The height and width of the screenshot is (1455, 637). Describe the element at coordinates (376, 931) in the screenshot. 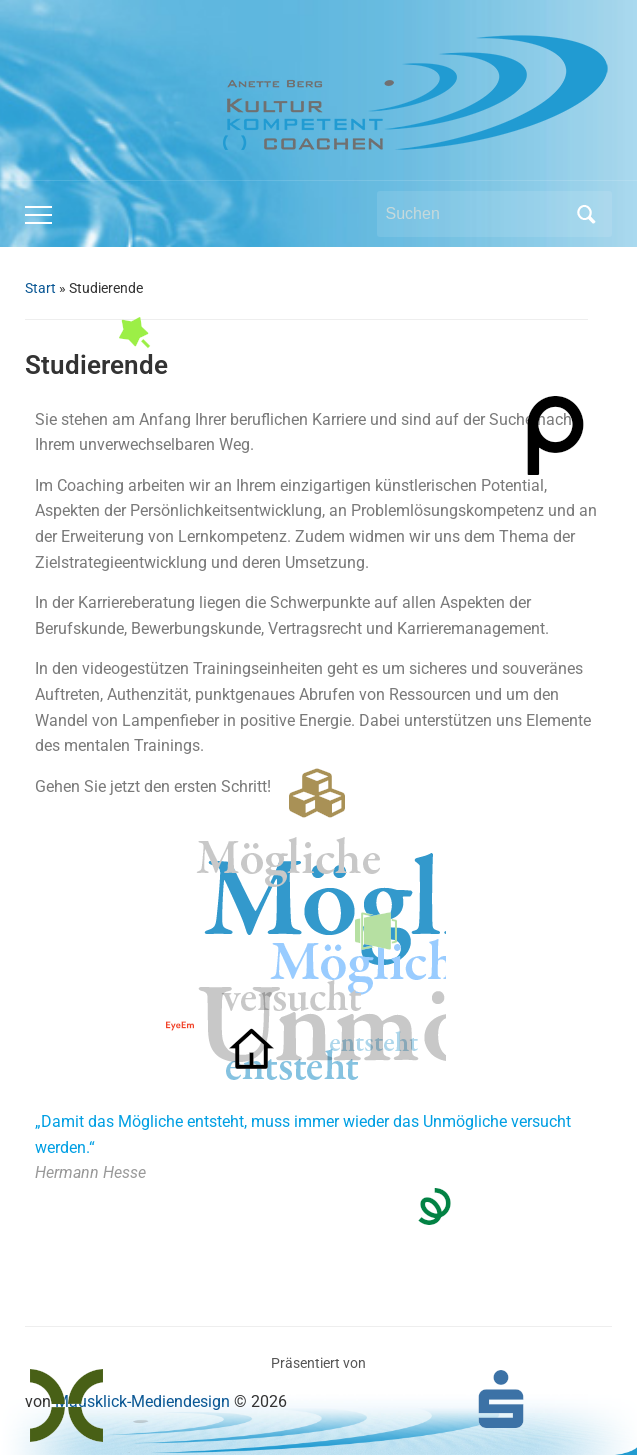

I see `reveal.js presentation framework logo` at that location.